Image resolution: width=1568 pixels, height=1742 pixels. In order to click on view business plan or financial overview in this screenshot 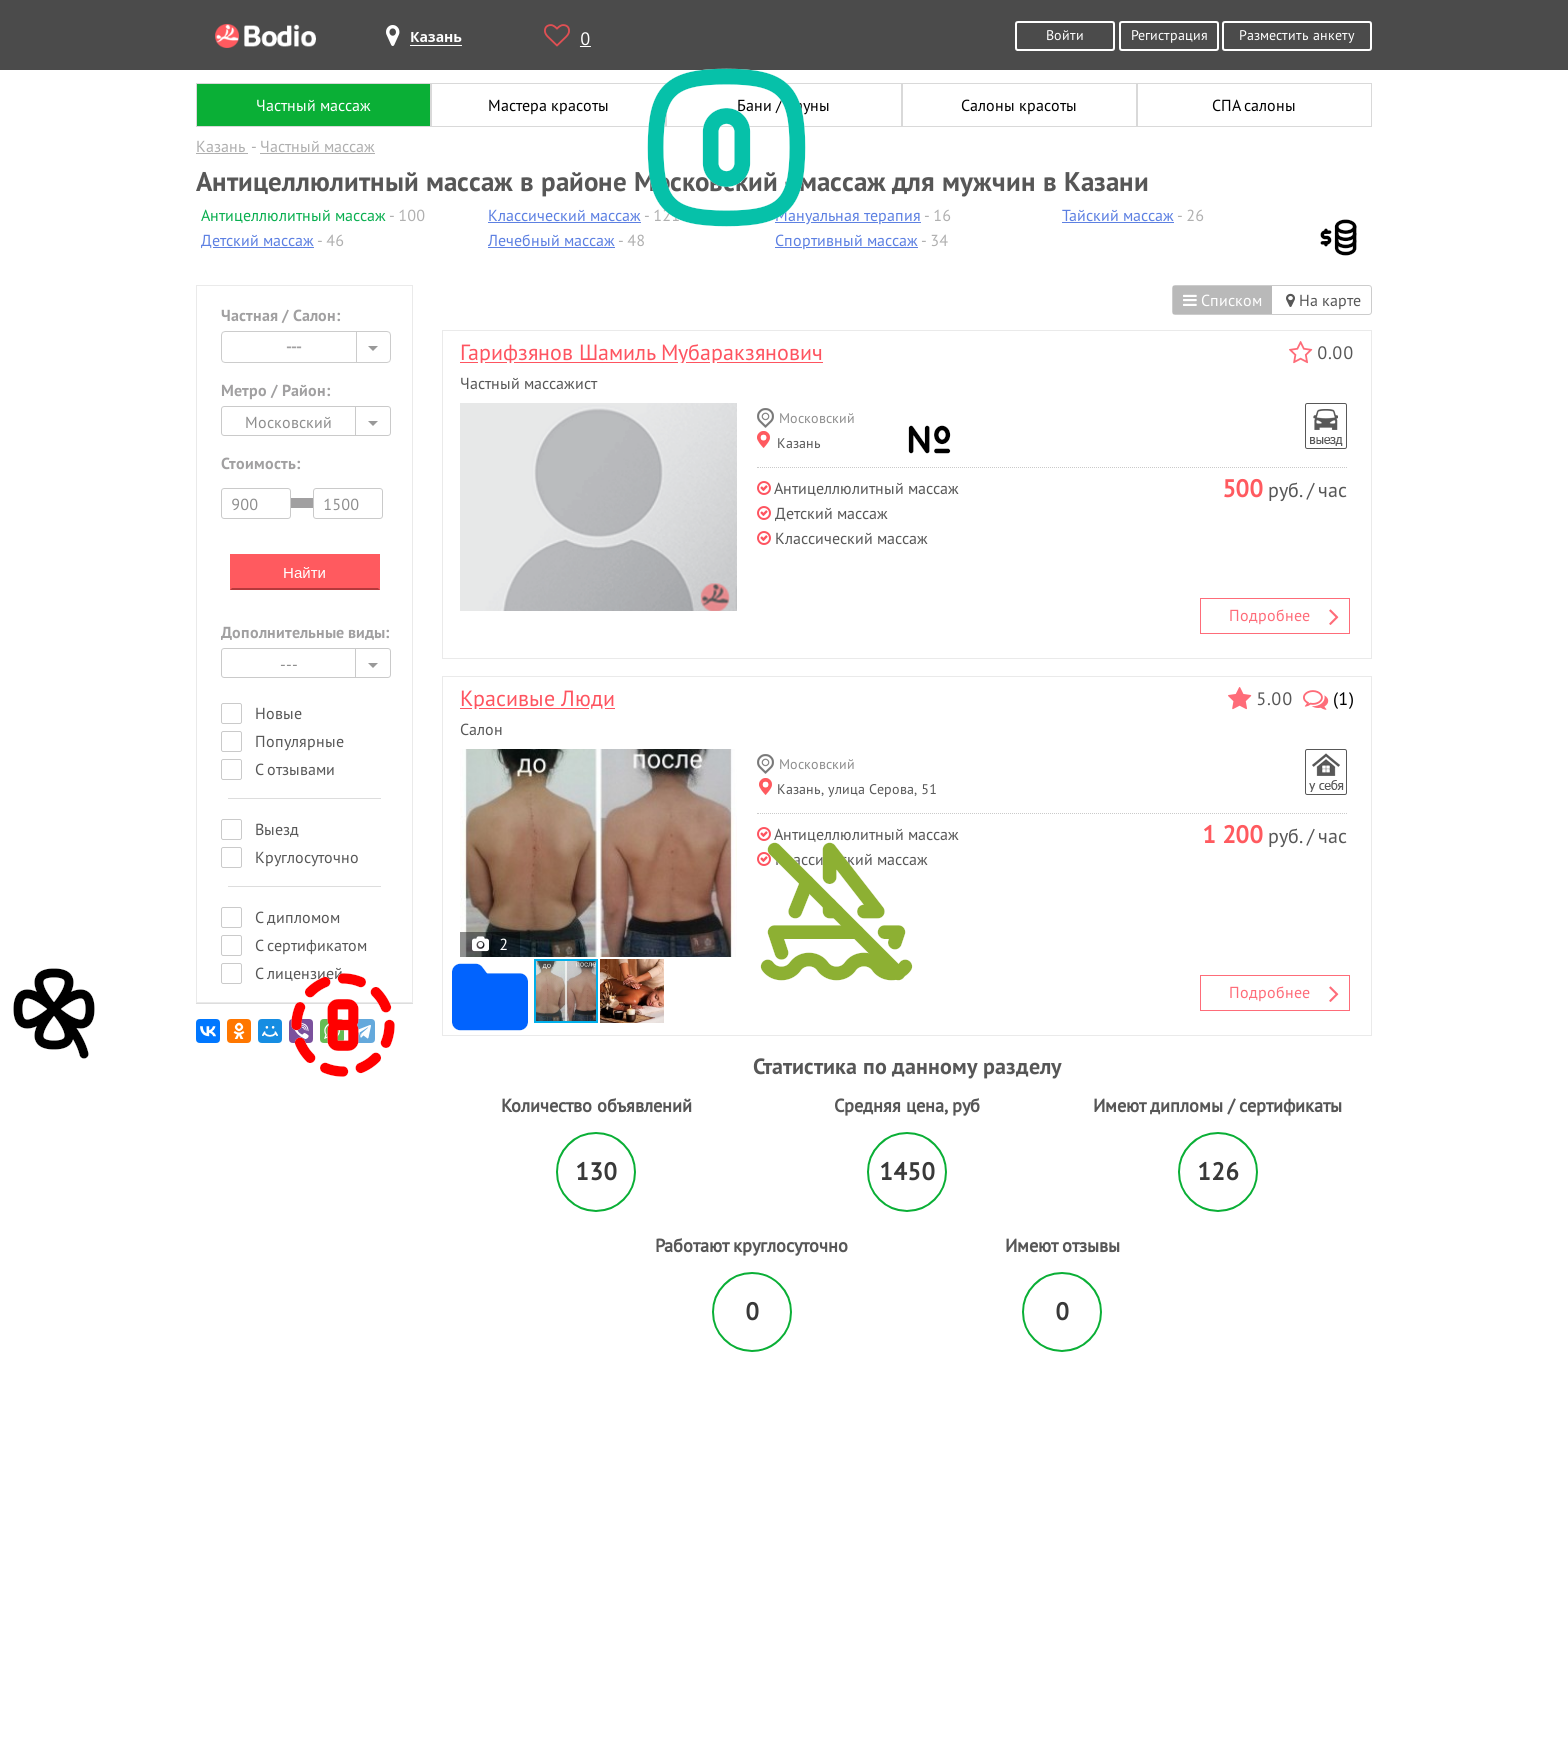, I will do `click(1338, 237)`.